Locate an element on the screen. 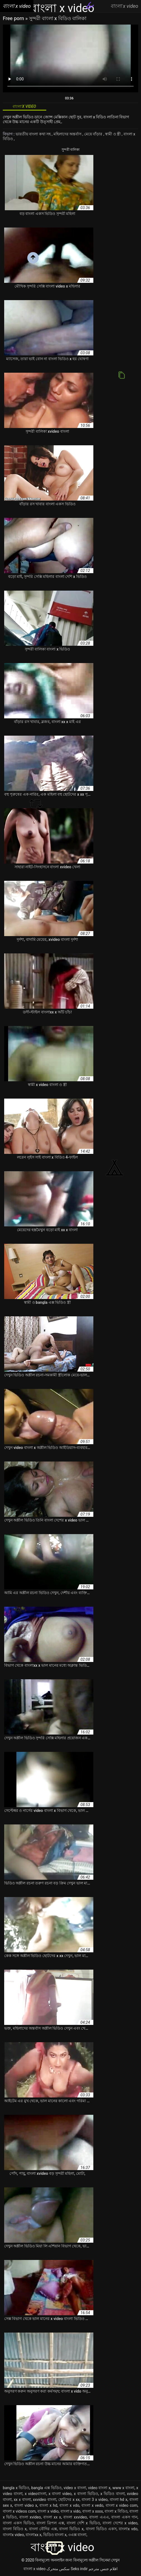 The image size is (141, 2576). view camping or outdoor locations is located at coordinates (115, 1168).